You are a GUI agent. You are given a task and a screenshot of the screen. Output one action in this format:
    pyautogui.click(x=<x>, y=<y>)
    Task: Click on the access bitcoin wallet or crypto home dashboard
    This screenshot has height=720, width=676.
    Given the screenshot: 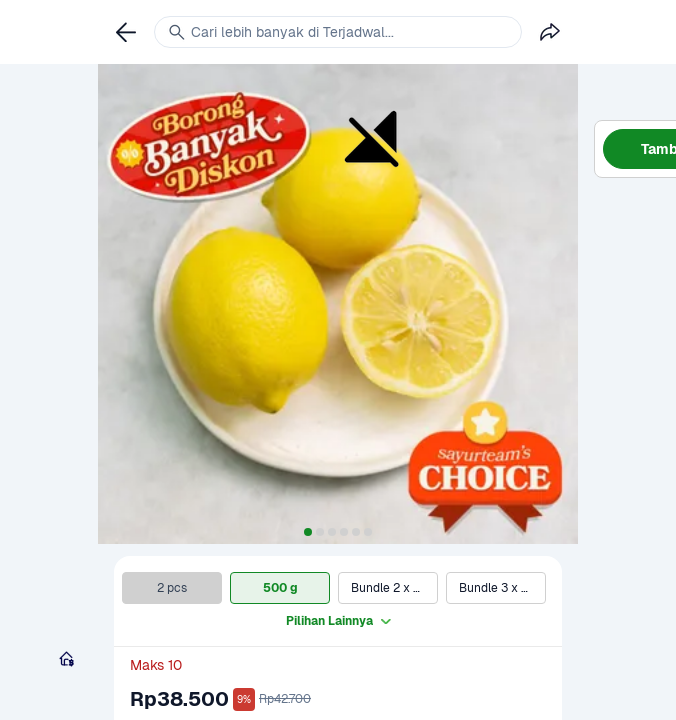 What is the action you would take?
    pyautogui.click(x=66, y=658)
    